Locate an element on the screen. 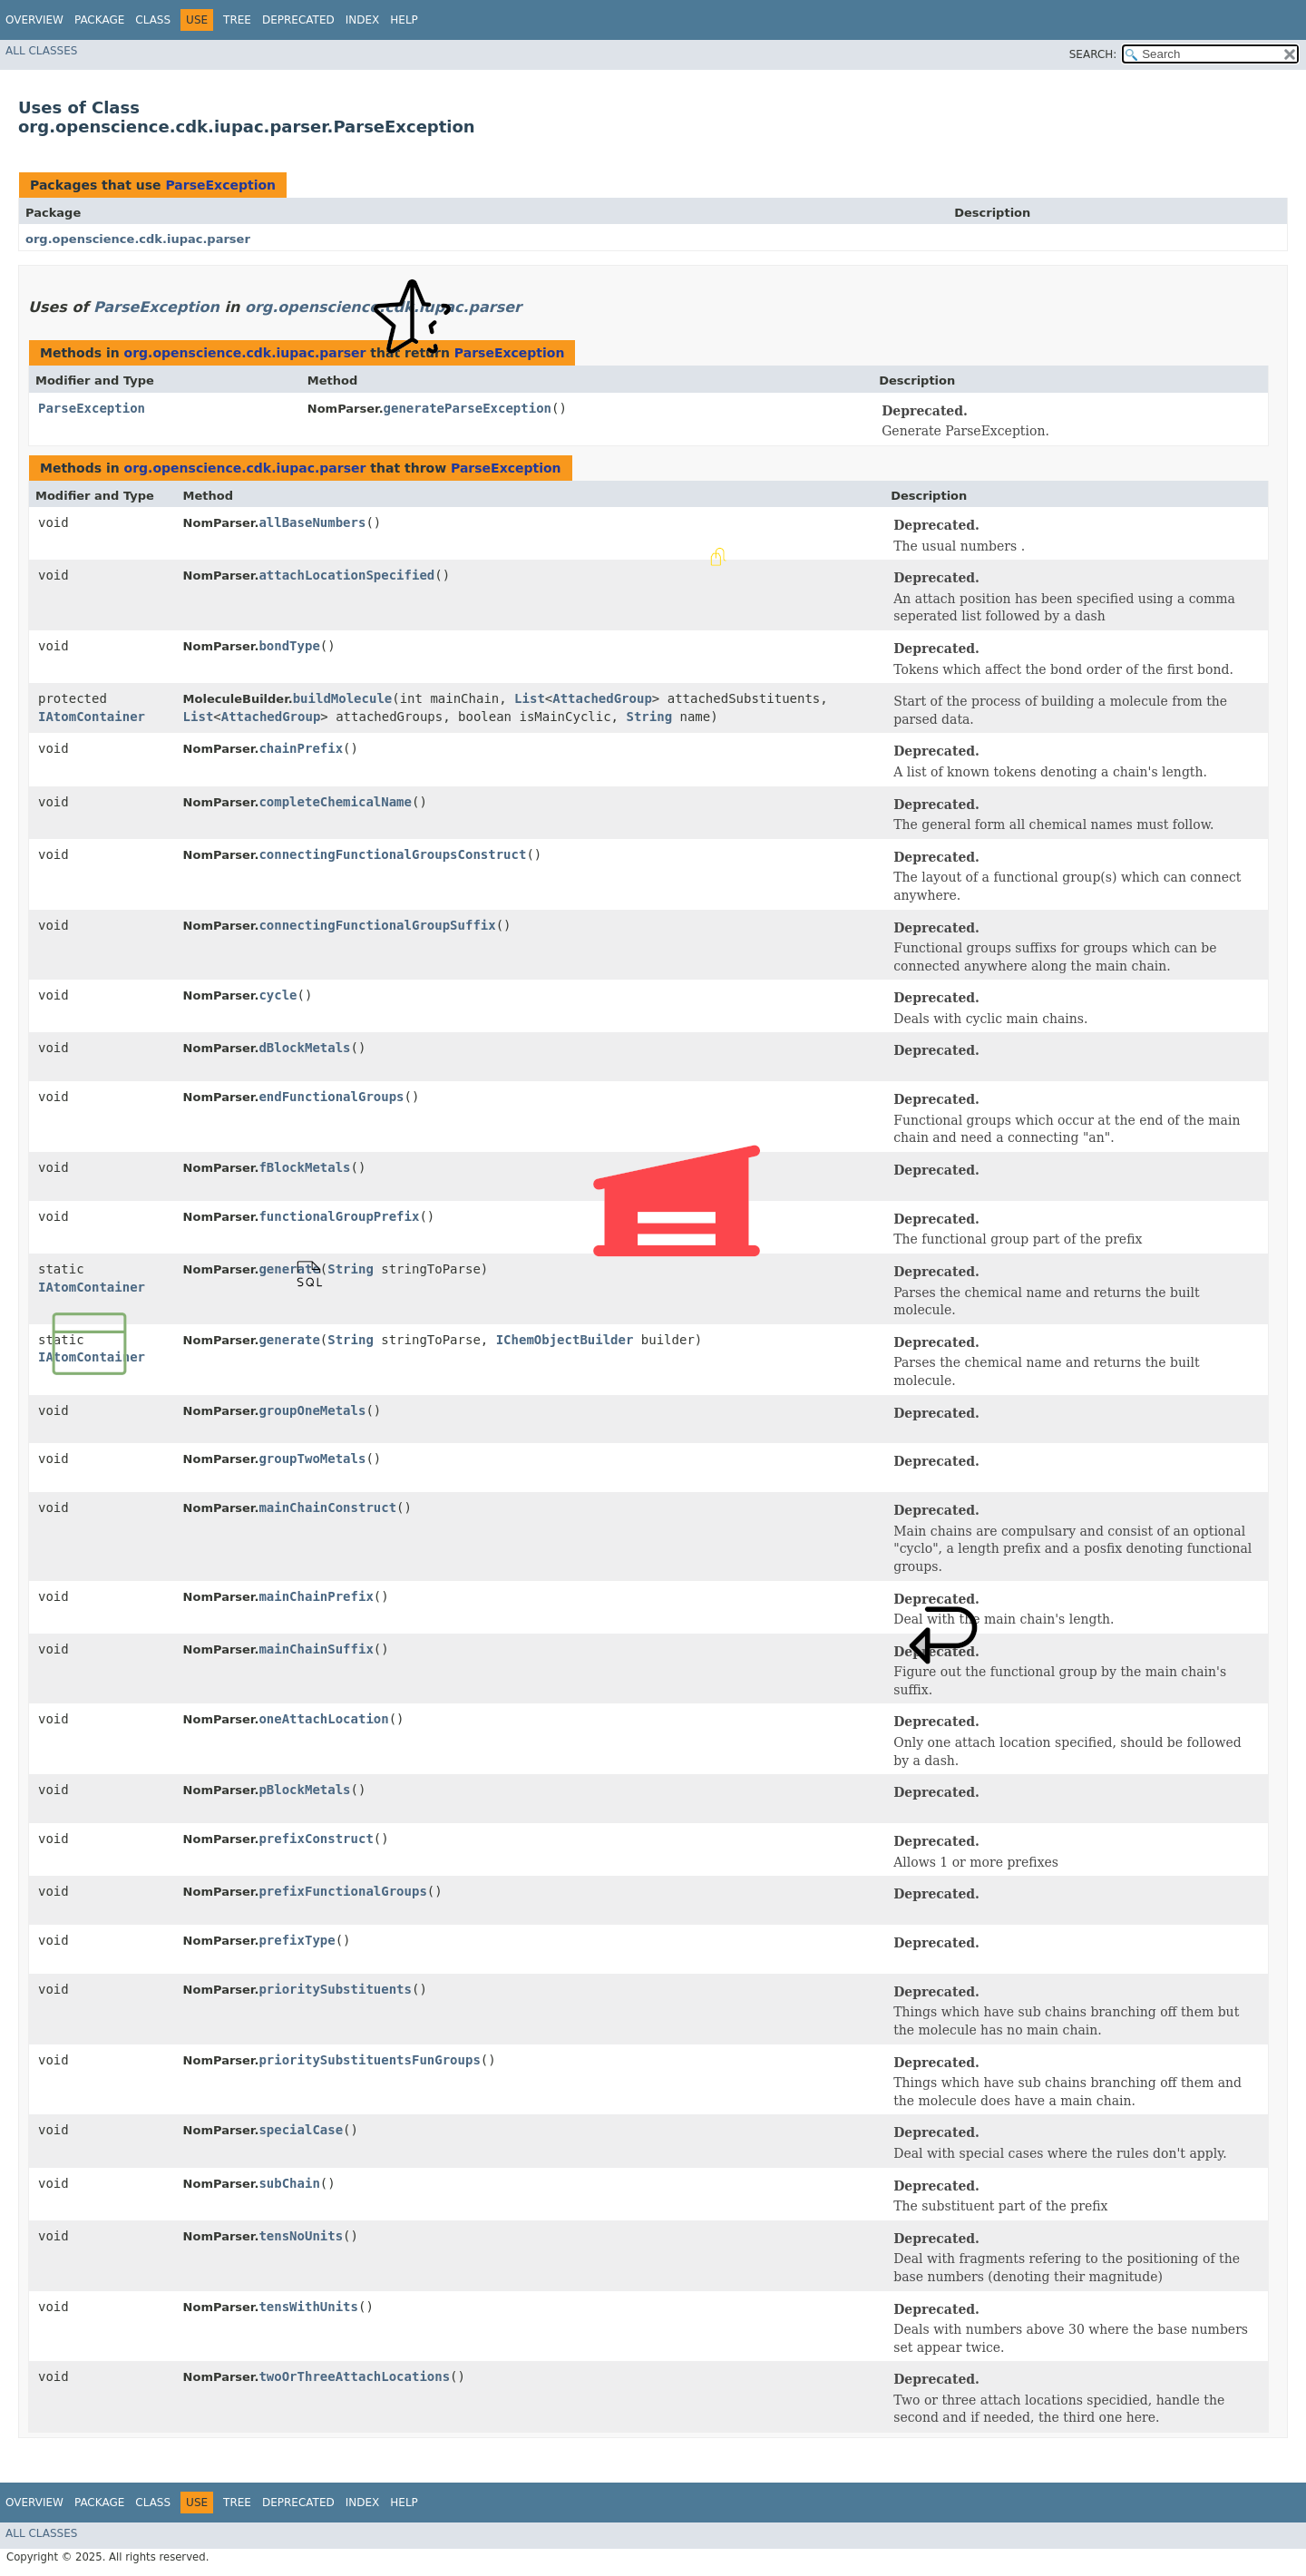 The height and width of the screenshot is (2576, 1306). undo last action is located at coordinates (943, 1633).